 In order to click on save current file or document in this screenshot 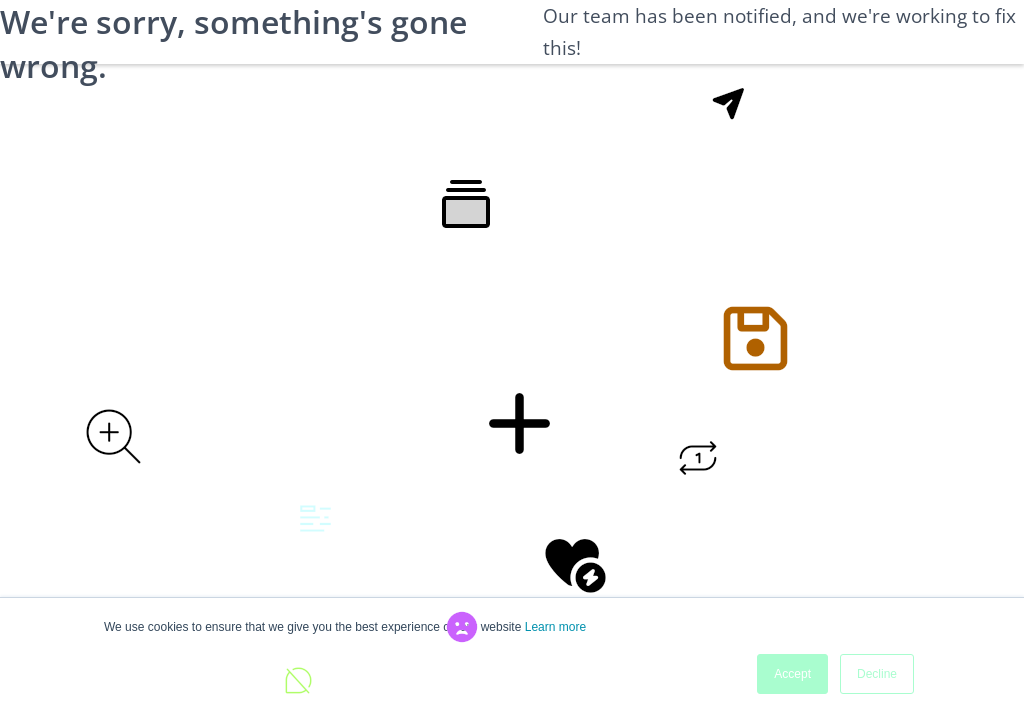, I will do `click(755, 338)`.